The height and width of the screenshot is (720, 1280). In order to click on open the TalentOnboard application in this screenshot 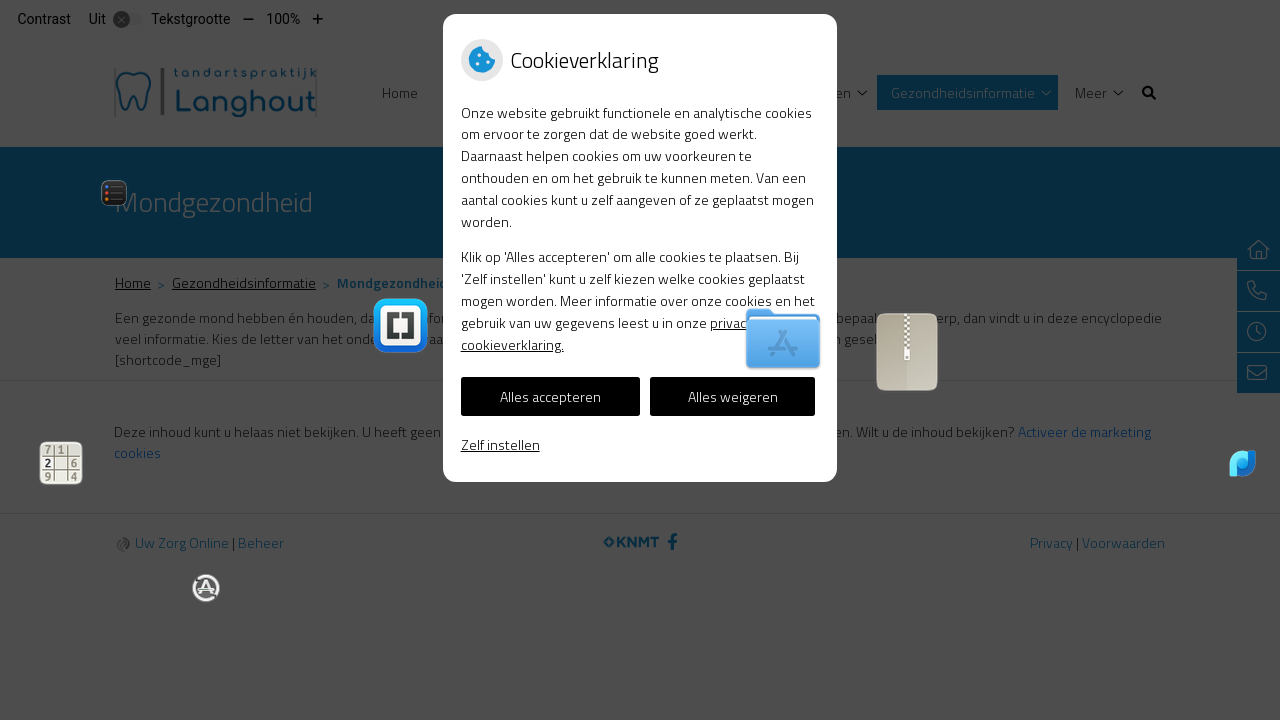, I will do `click(1242, 463)`.